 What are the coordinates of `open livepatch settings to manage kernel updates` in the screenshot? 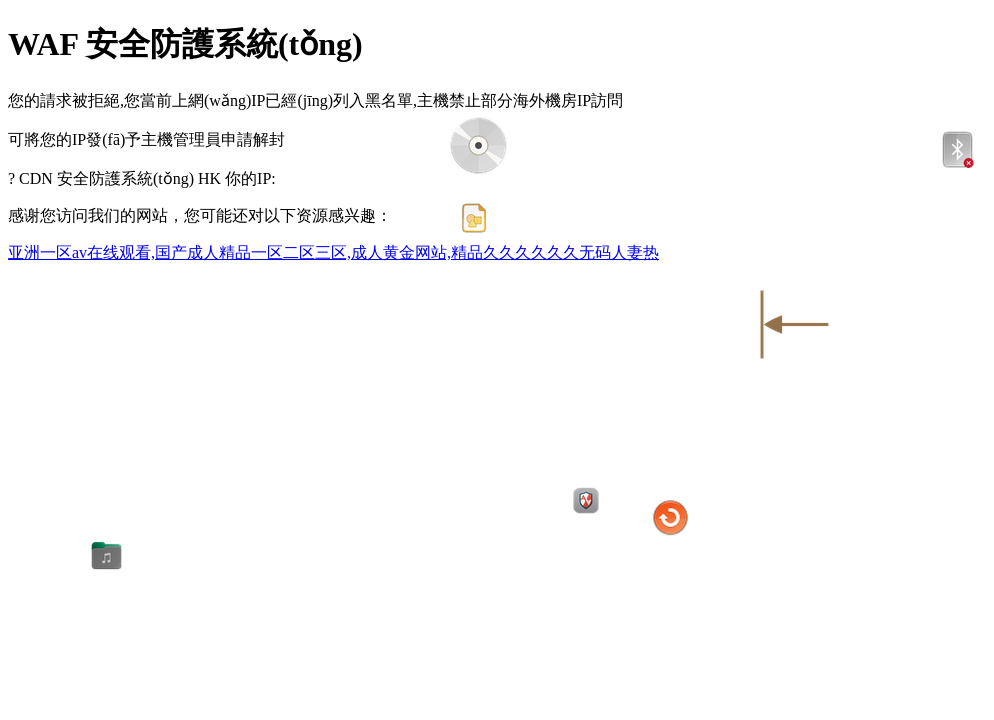 It's located at (670, 517).